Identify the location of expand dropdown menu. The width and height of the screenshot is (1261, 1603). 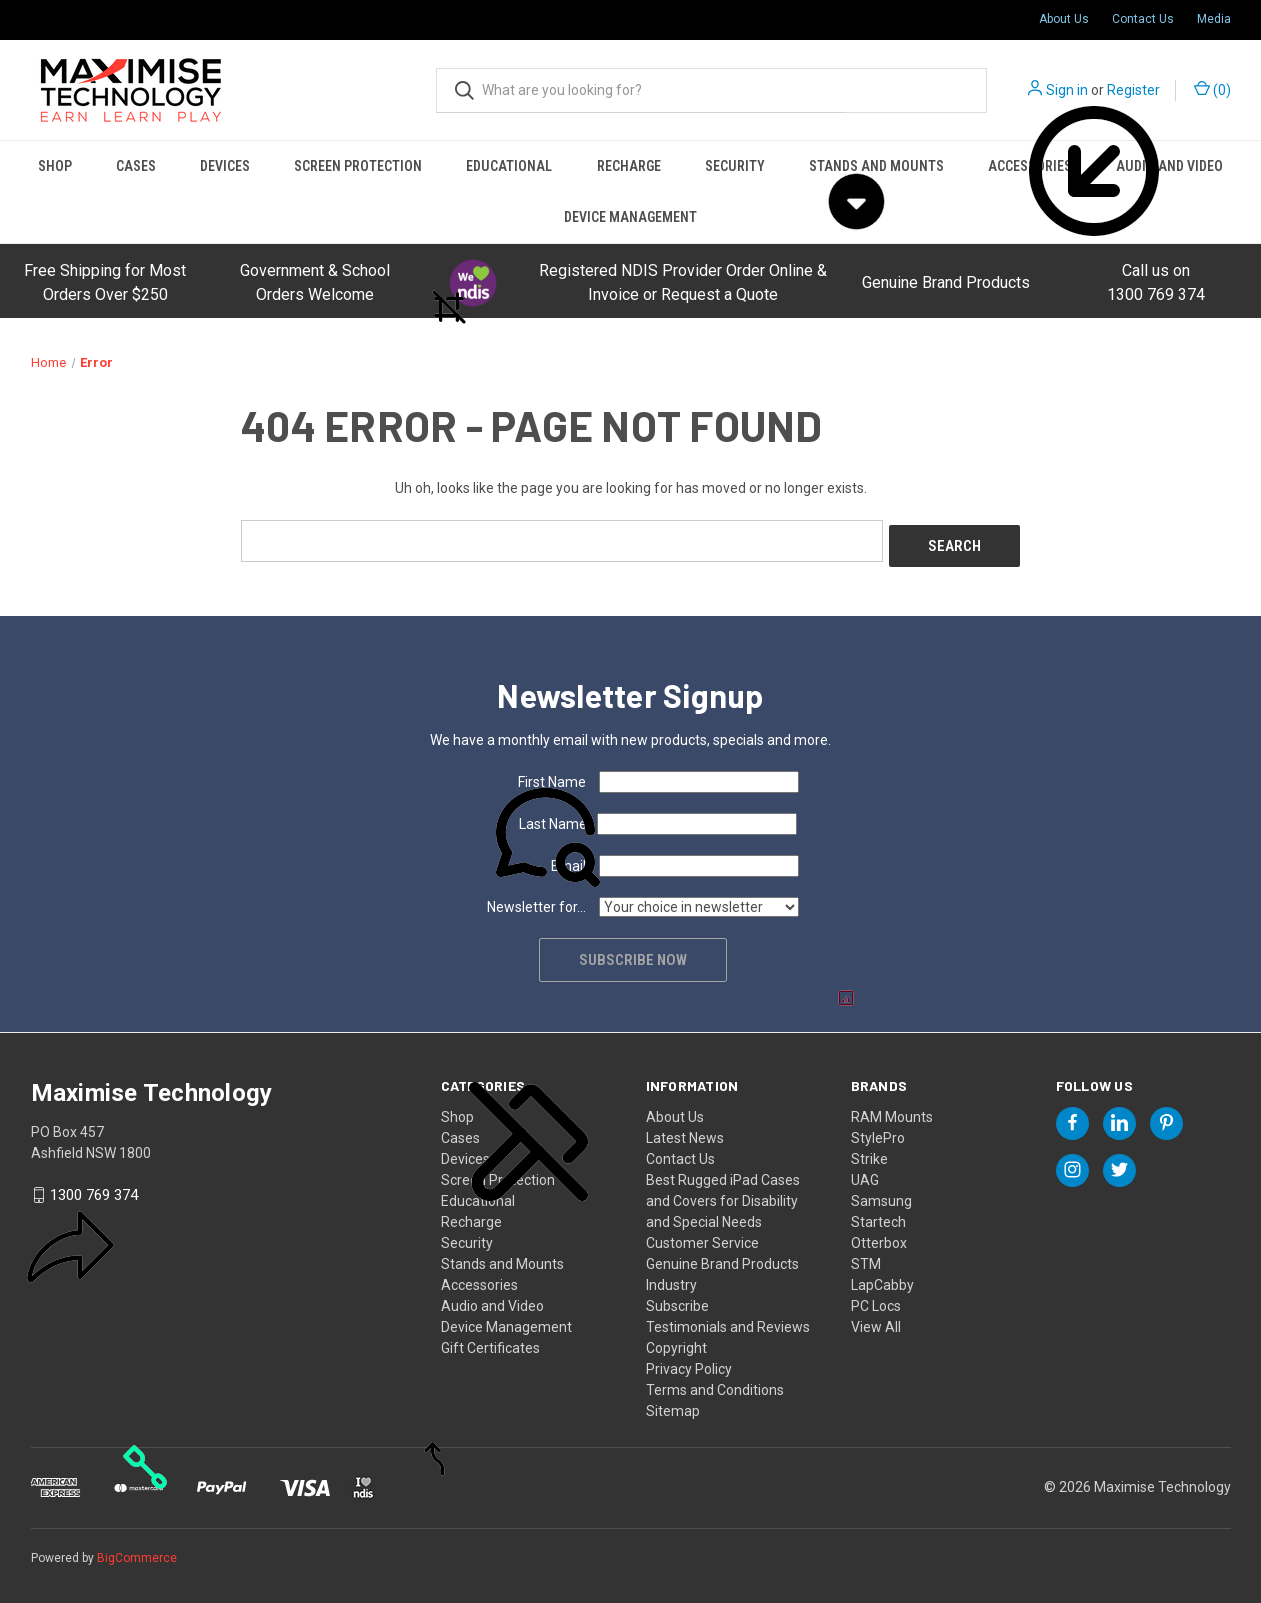
(856, 201).